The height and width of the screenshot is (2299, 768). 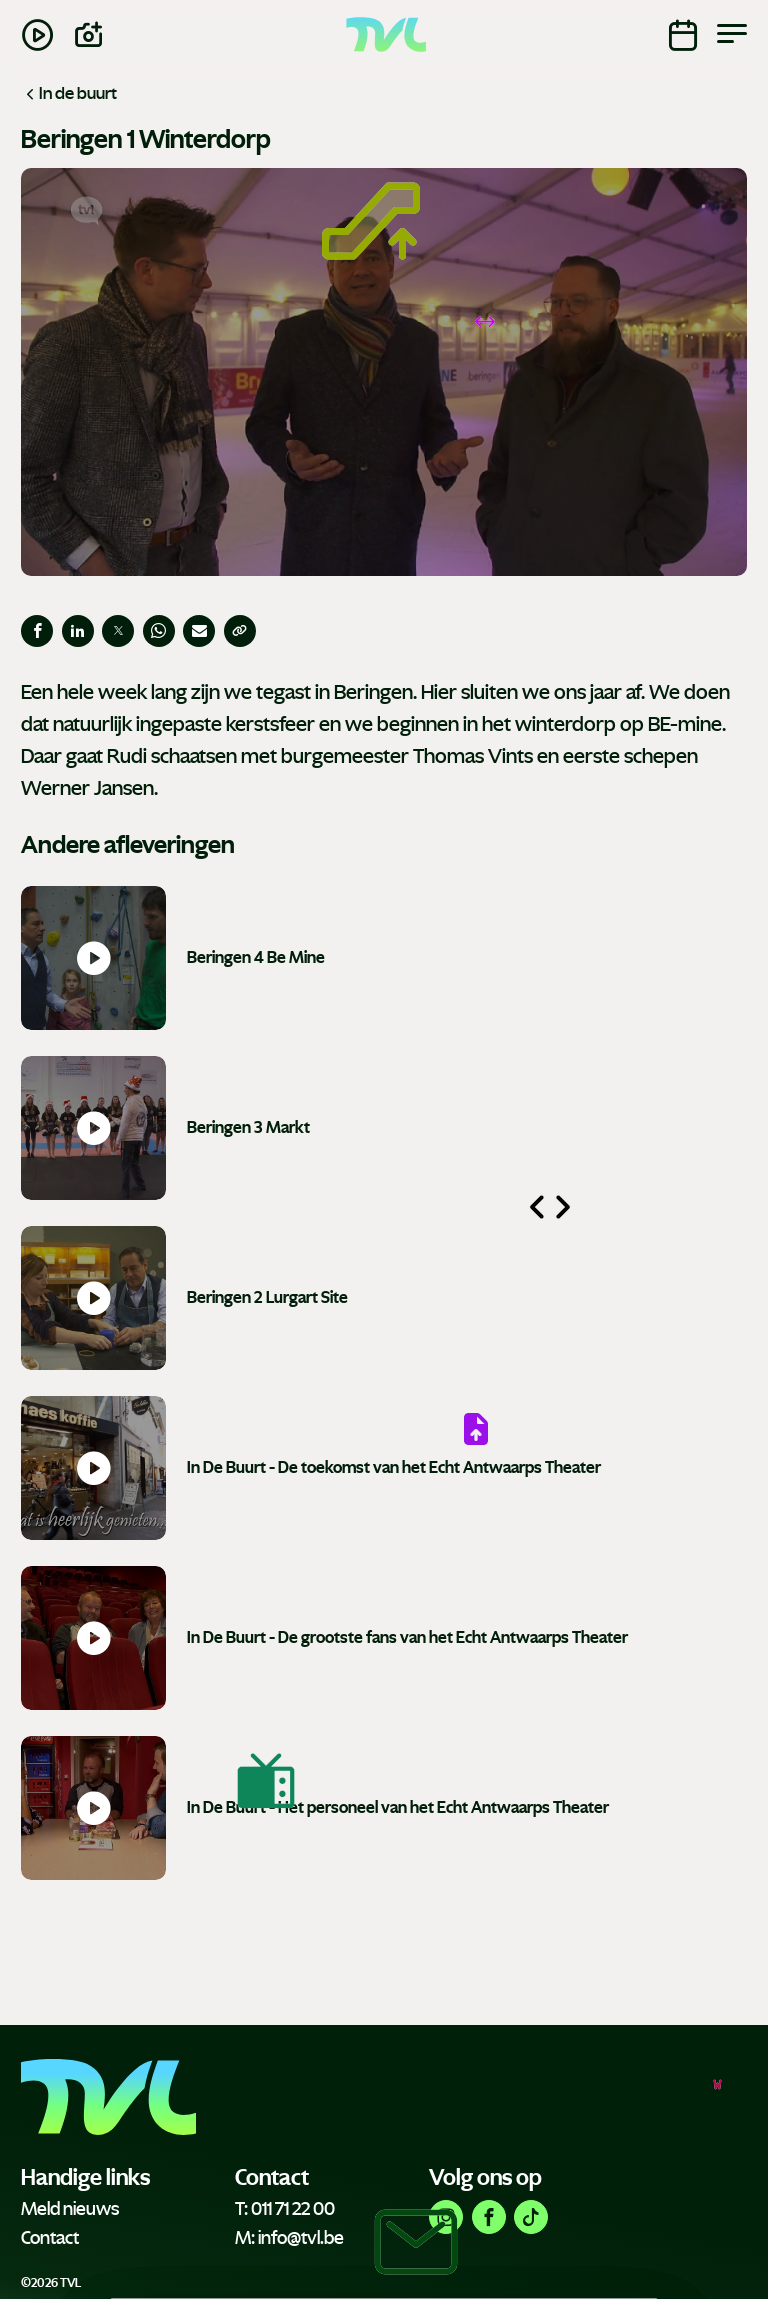 I want to click on resize or adjust width horizontally, so click(x=485, y=322).